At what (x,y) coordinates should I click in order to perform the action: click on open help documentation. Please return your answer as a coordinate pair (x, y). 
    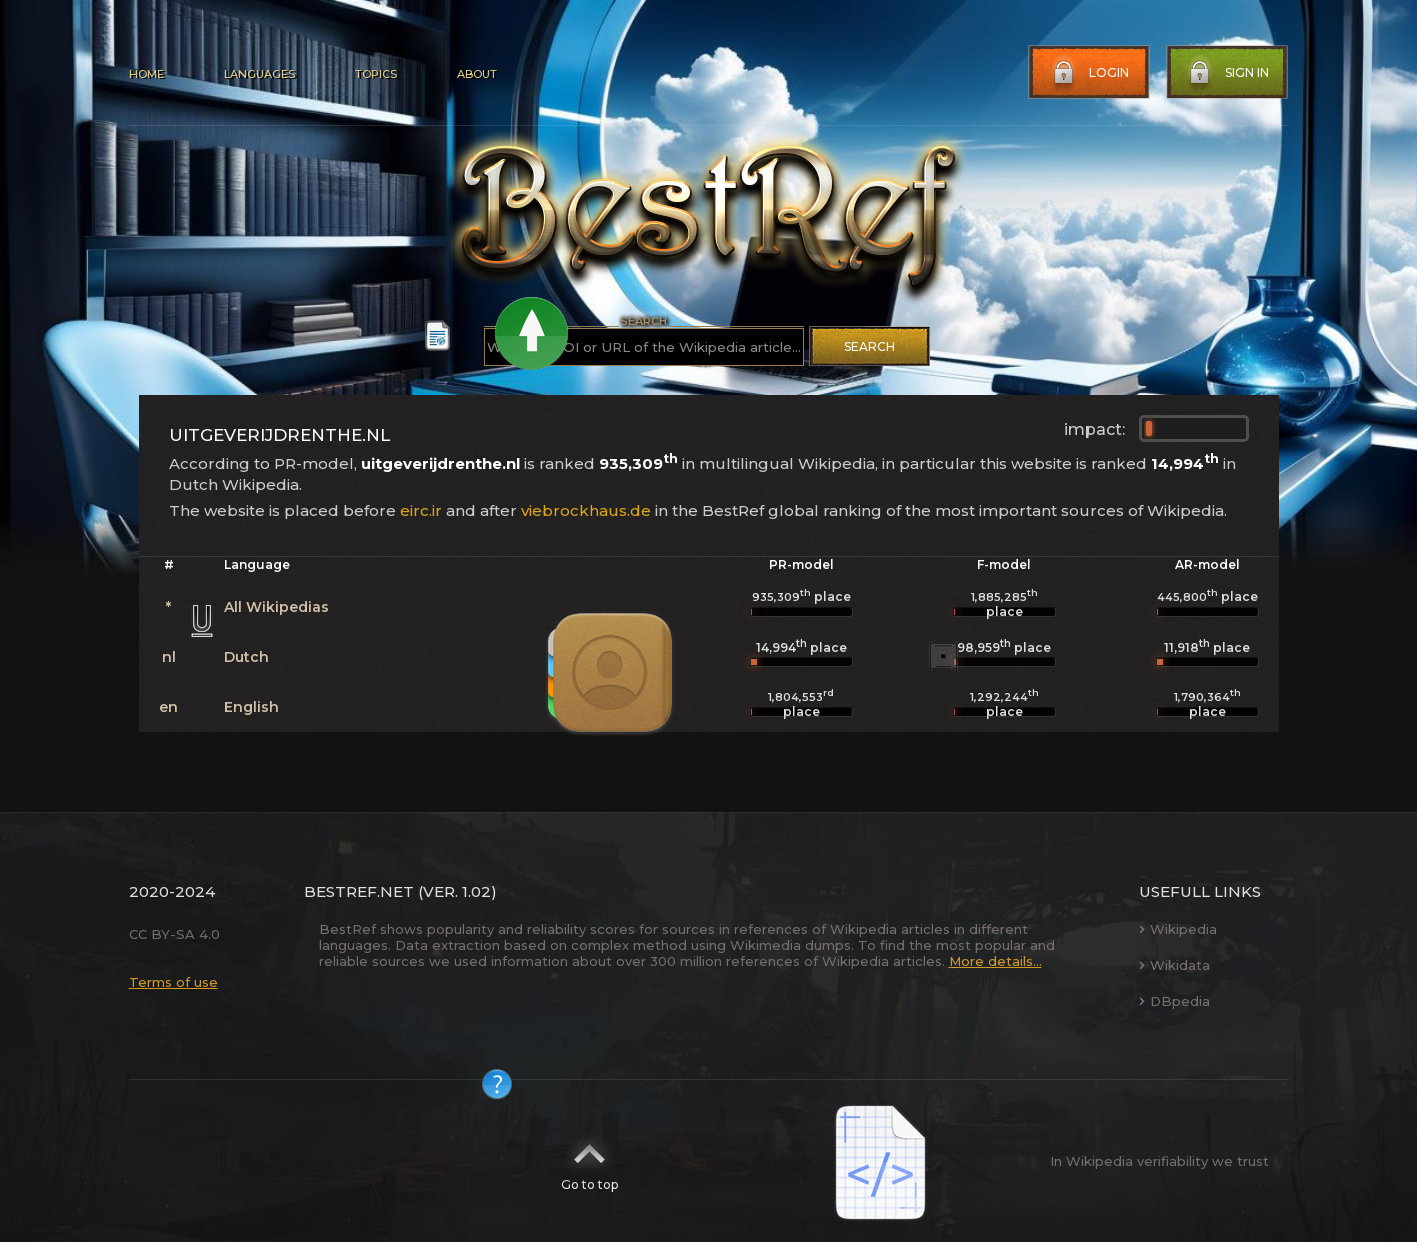
    Looking at the image, I should click on (497, 1084).